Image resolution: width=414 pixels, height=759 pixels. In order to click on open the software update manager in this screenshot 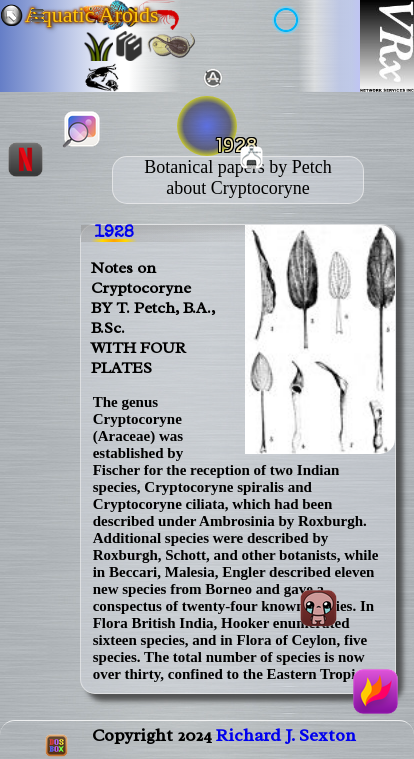, I will do `click(213, 78)`.